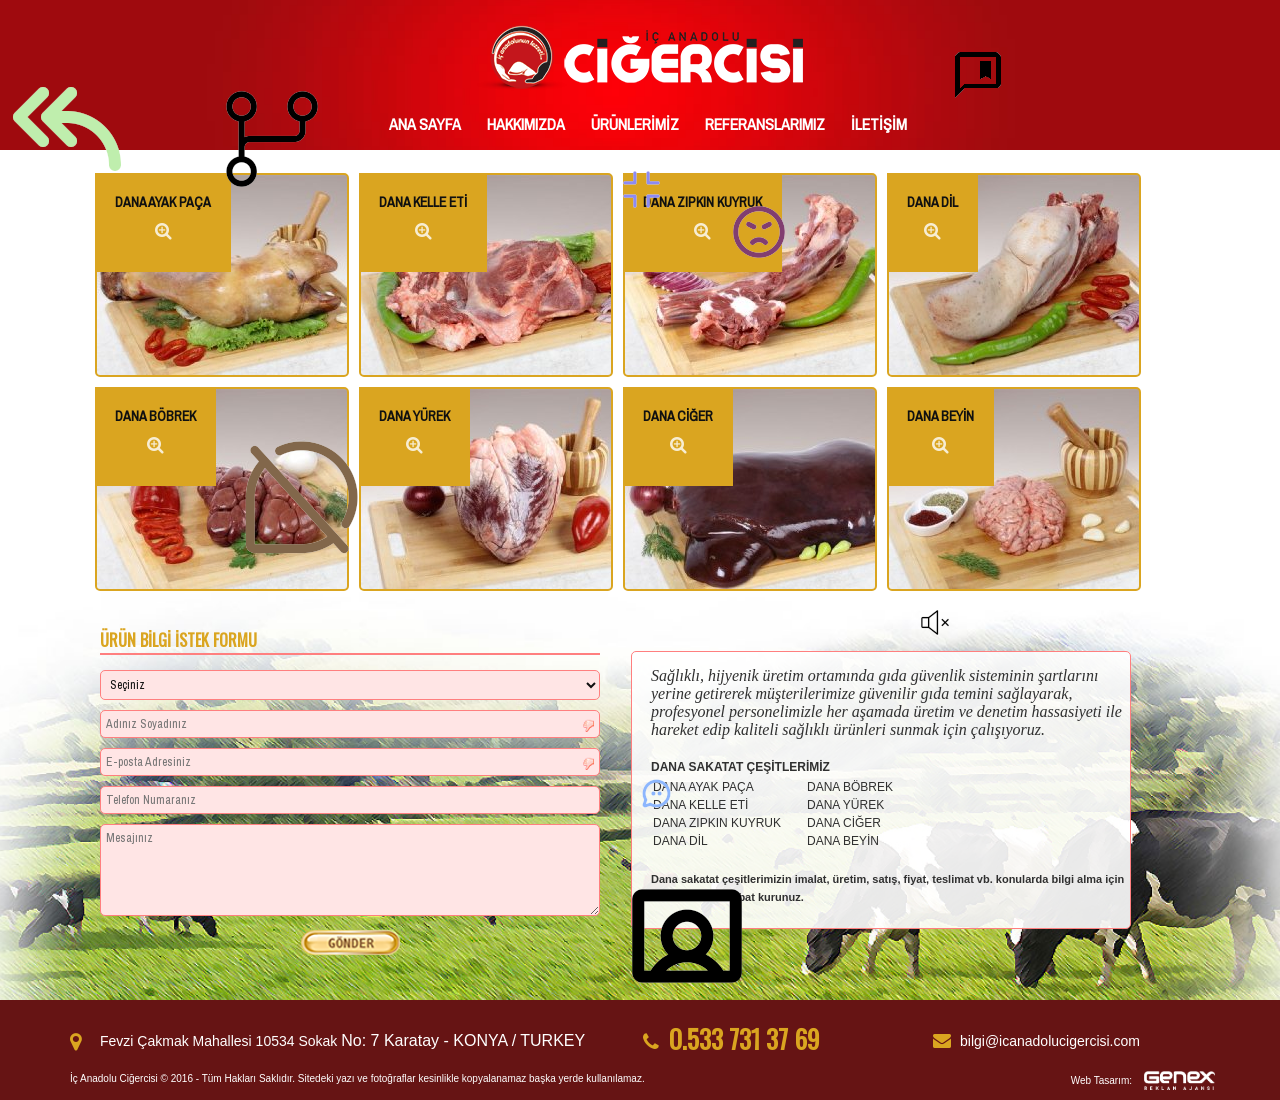  Describe the element at coordinates (687, 936) in the screenshot. I see `view user profile` at that location.